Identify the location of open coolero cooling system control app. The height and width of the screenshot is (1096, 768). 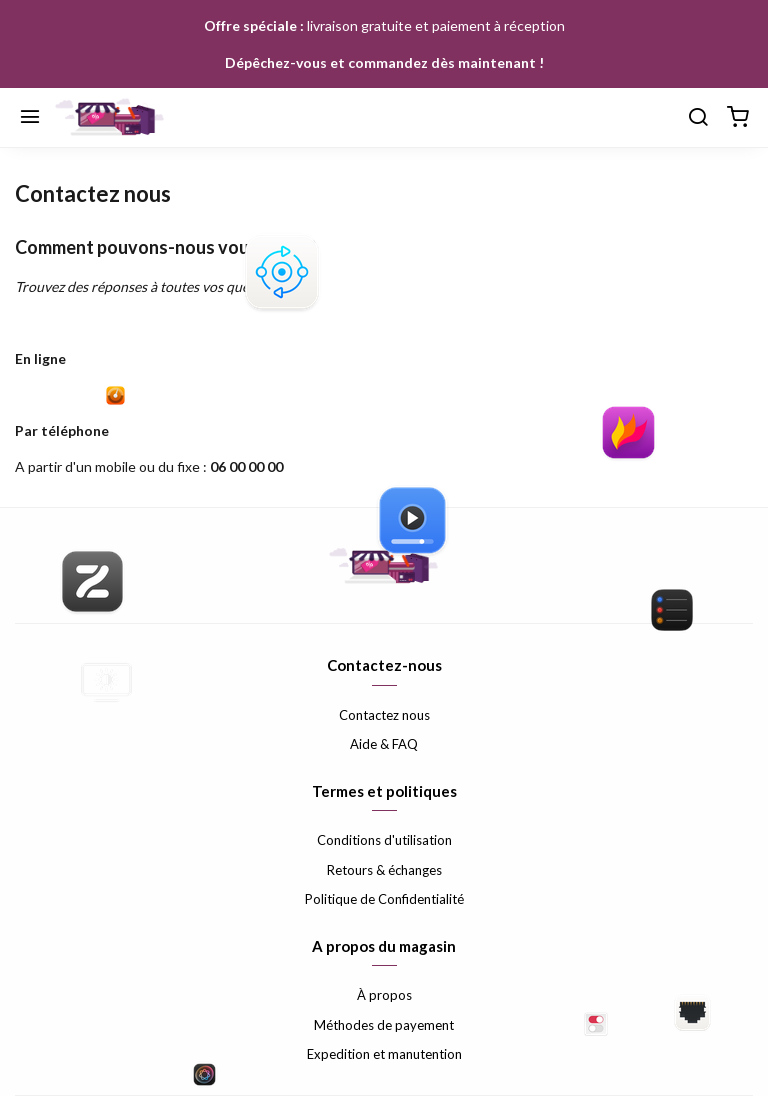
(282, 272).